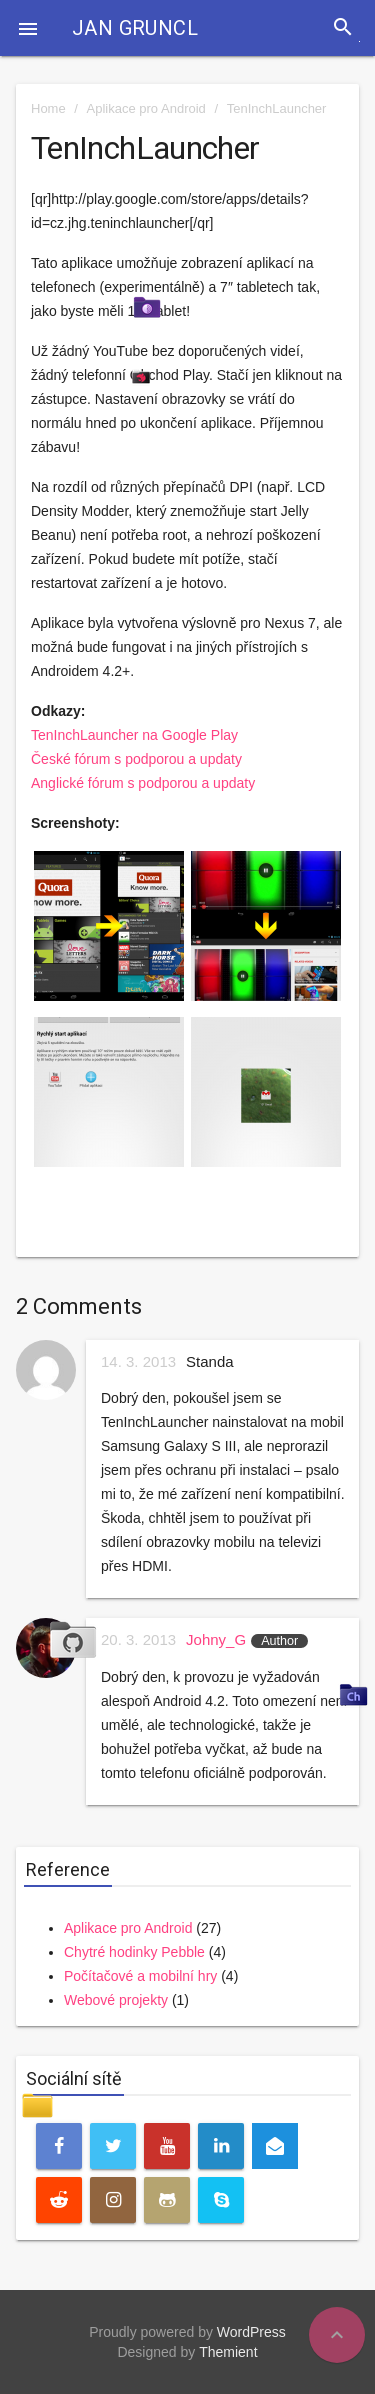  What do you see at coordinates (73, 1641) in the screenshot?
I see `open github repository folder` at bounding box center [73, 1641].